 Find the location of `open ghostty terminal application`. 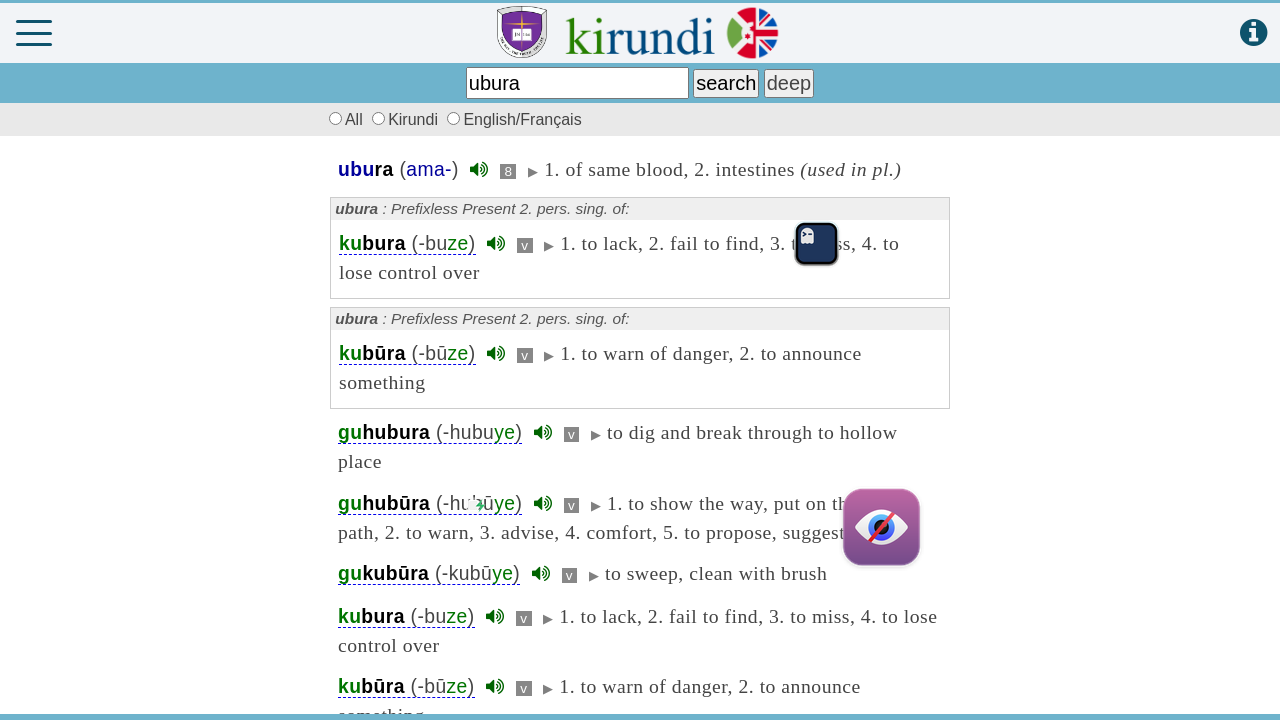

open ghostty terminal application is located at coordinates (816, 243).